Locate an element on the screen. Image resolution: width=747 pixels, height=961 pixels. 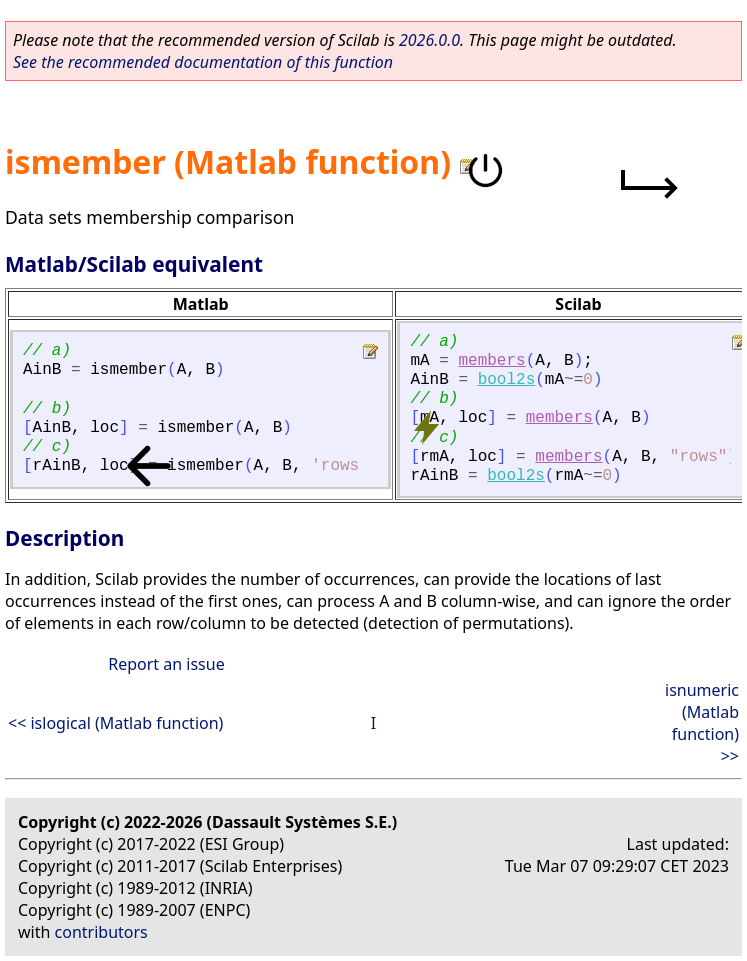
turn off or shut down the device is located at coordinates (485, 170).